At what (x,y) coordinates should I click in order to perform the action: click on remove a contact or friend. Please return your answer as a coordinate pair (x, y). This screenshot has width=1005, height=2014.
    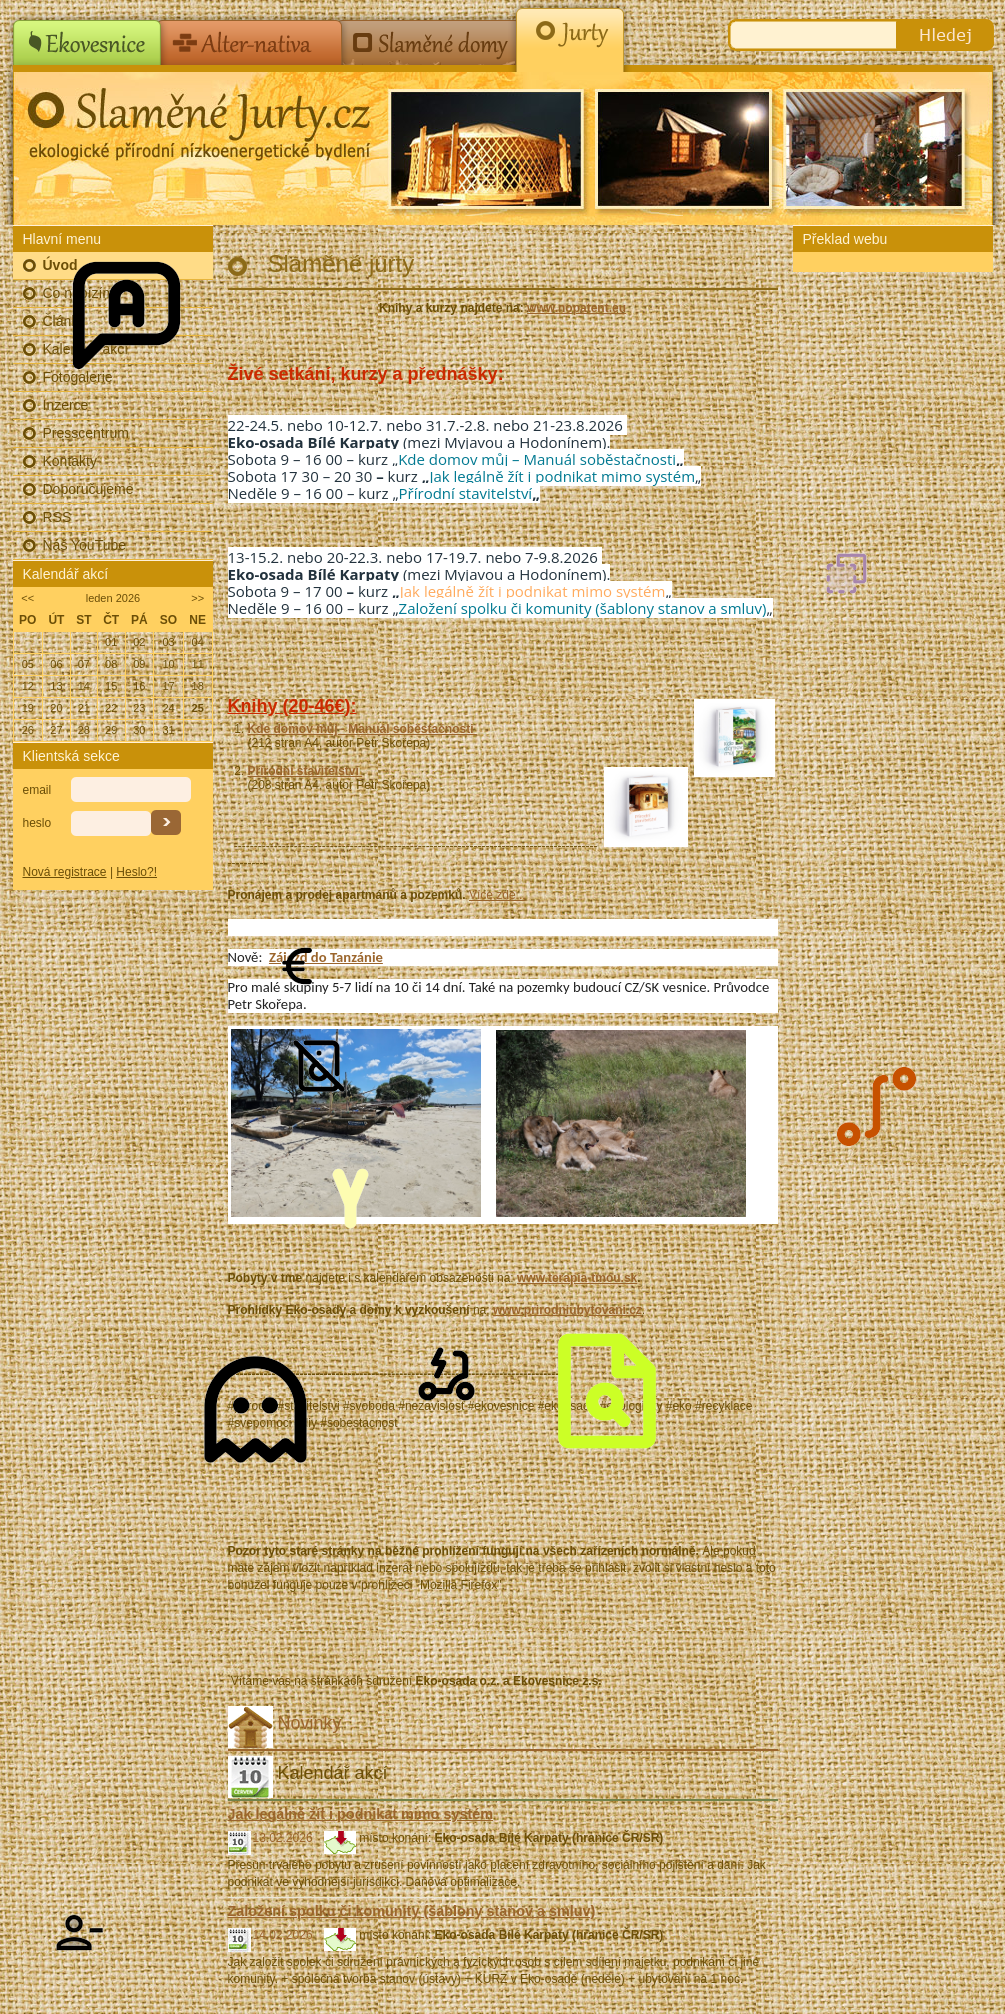
    Looking at the image, I should click on (78, 1932).